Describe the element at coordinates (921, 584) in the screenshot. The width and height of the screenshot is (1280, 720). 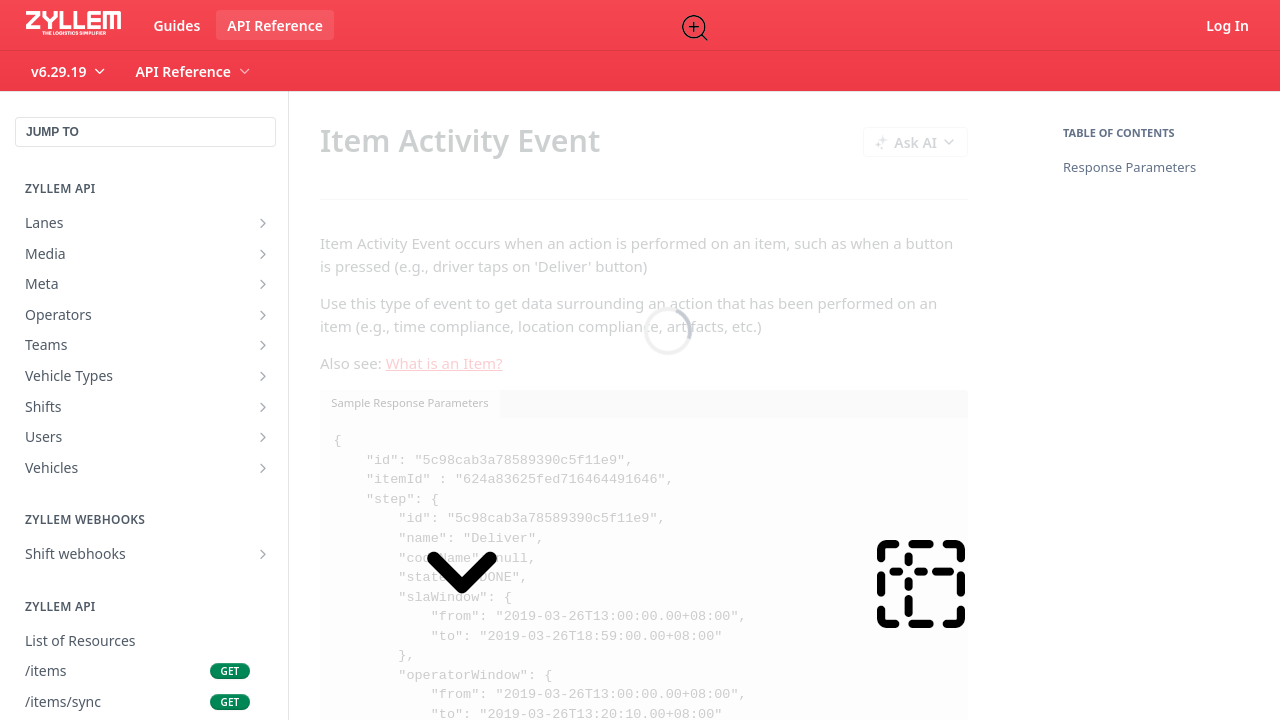
I see `create a new project from template` at that location.